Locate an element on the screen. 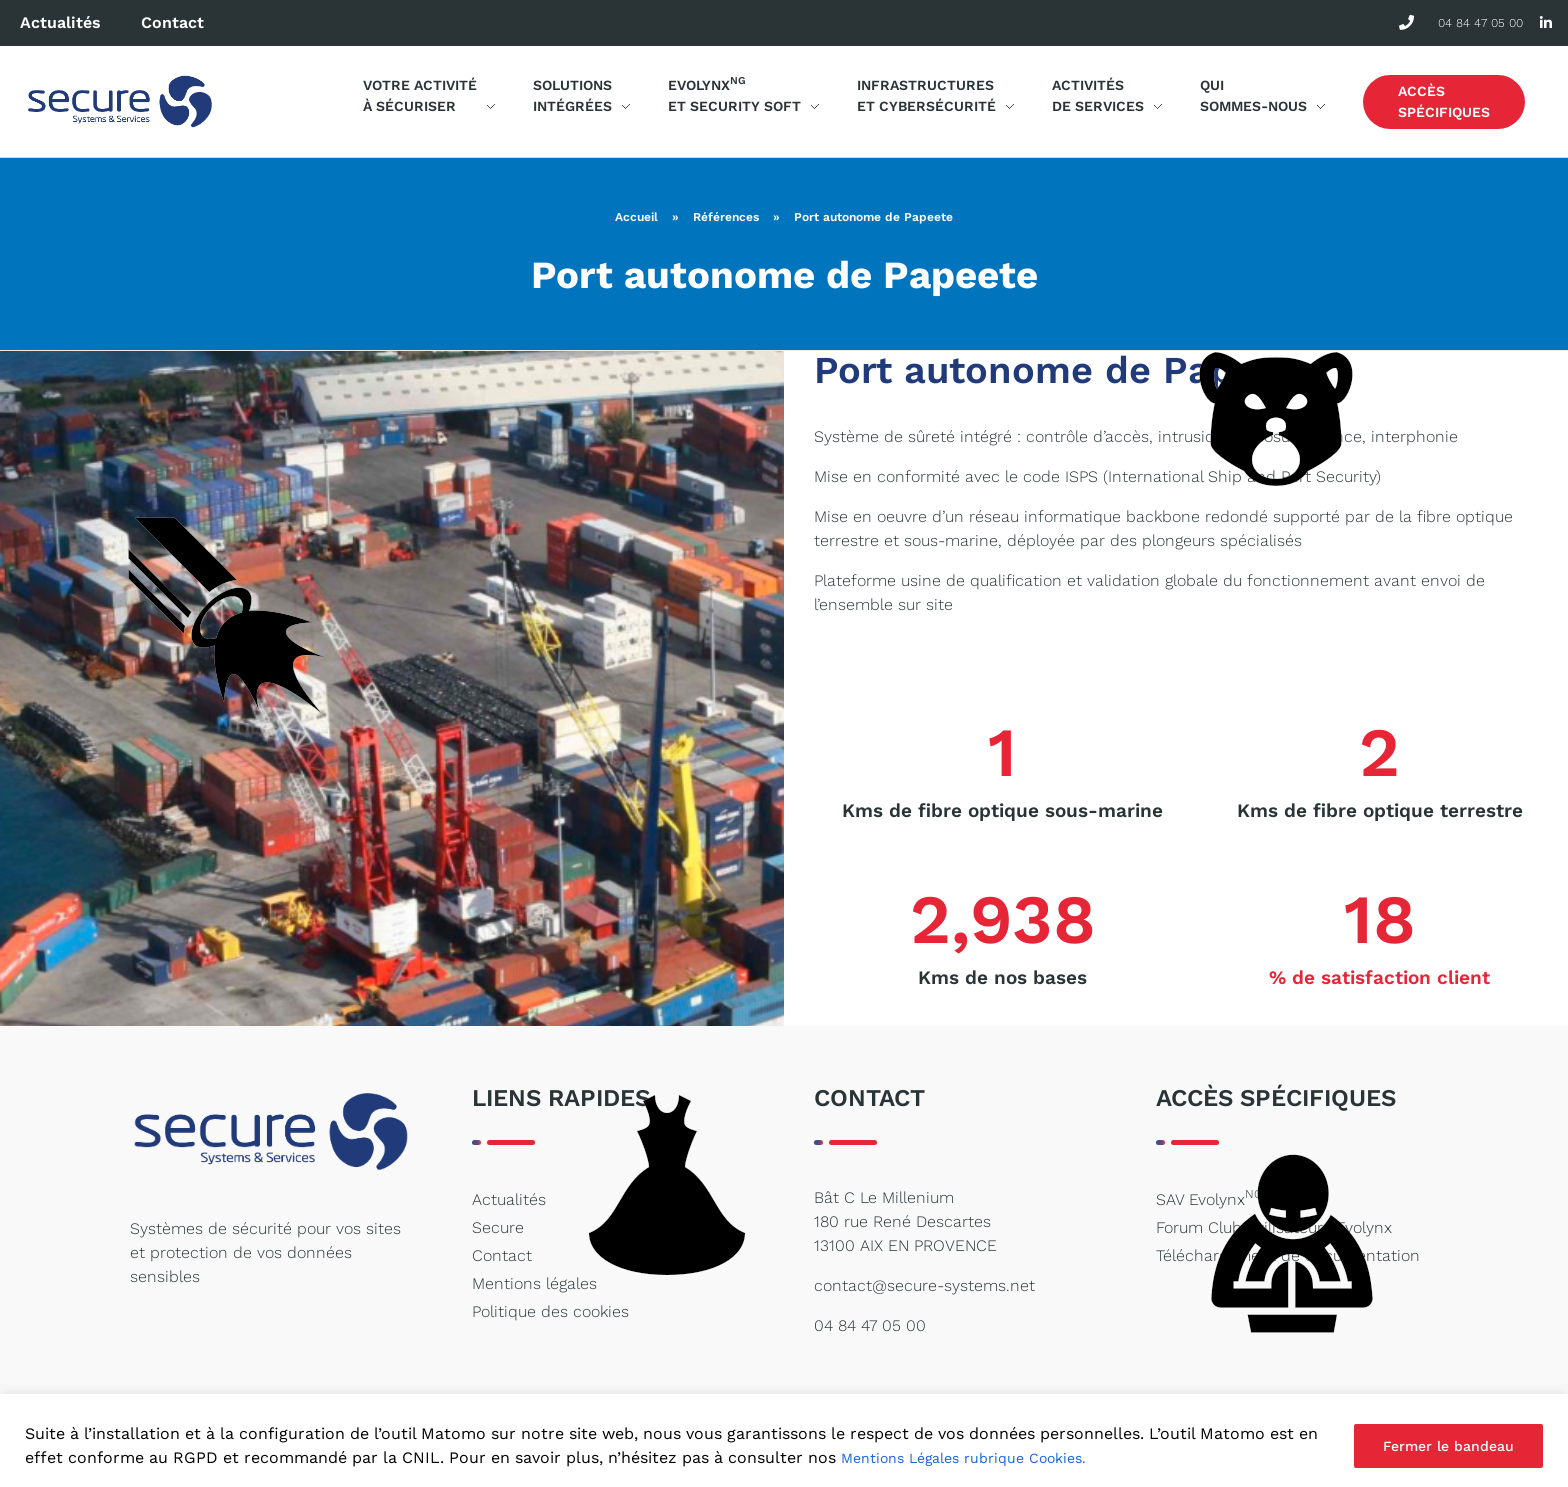 The image size is (1568, 1487). represents a bear character or avatar in a game is located at coordinates (1276, 419).